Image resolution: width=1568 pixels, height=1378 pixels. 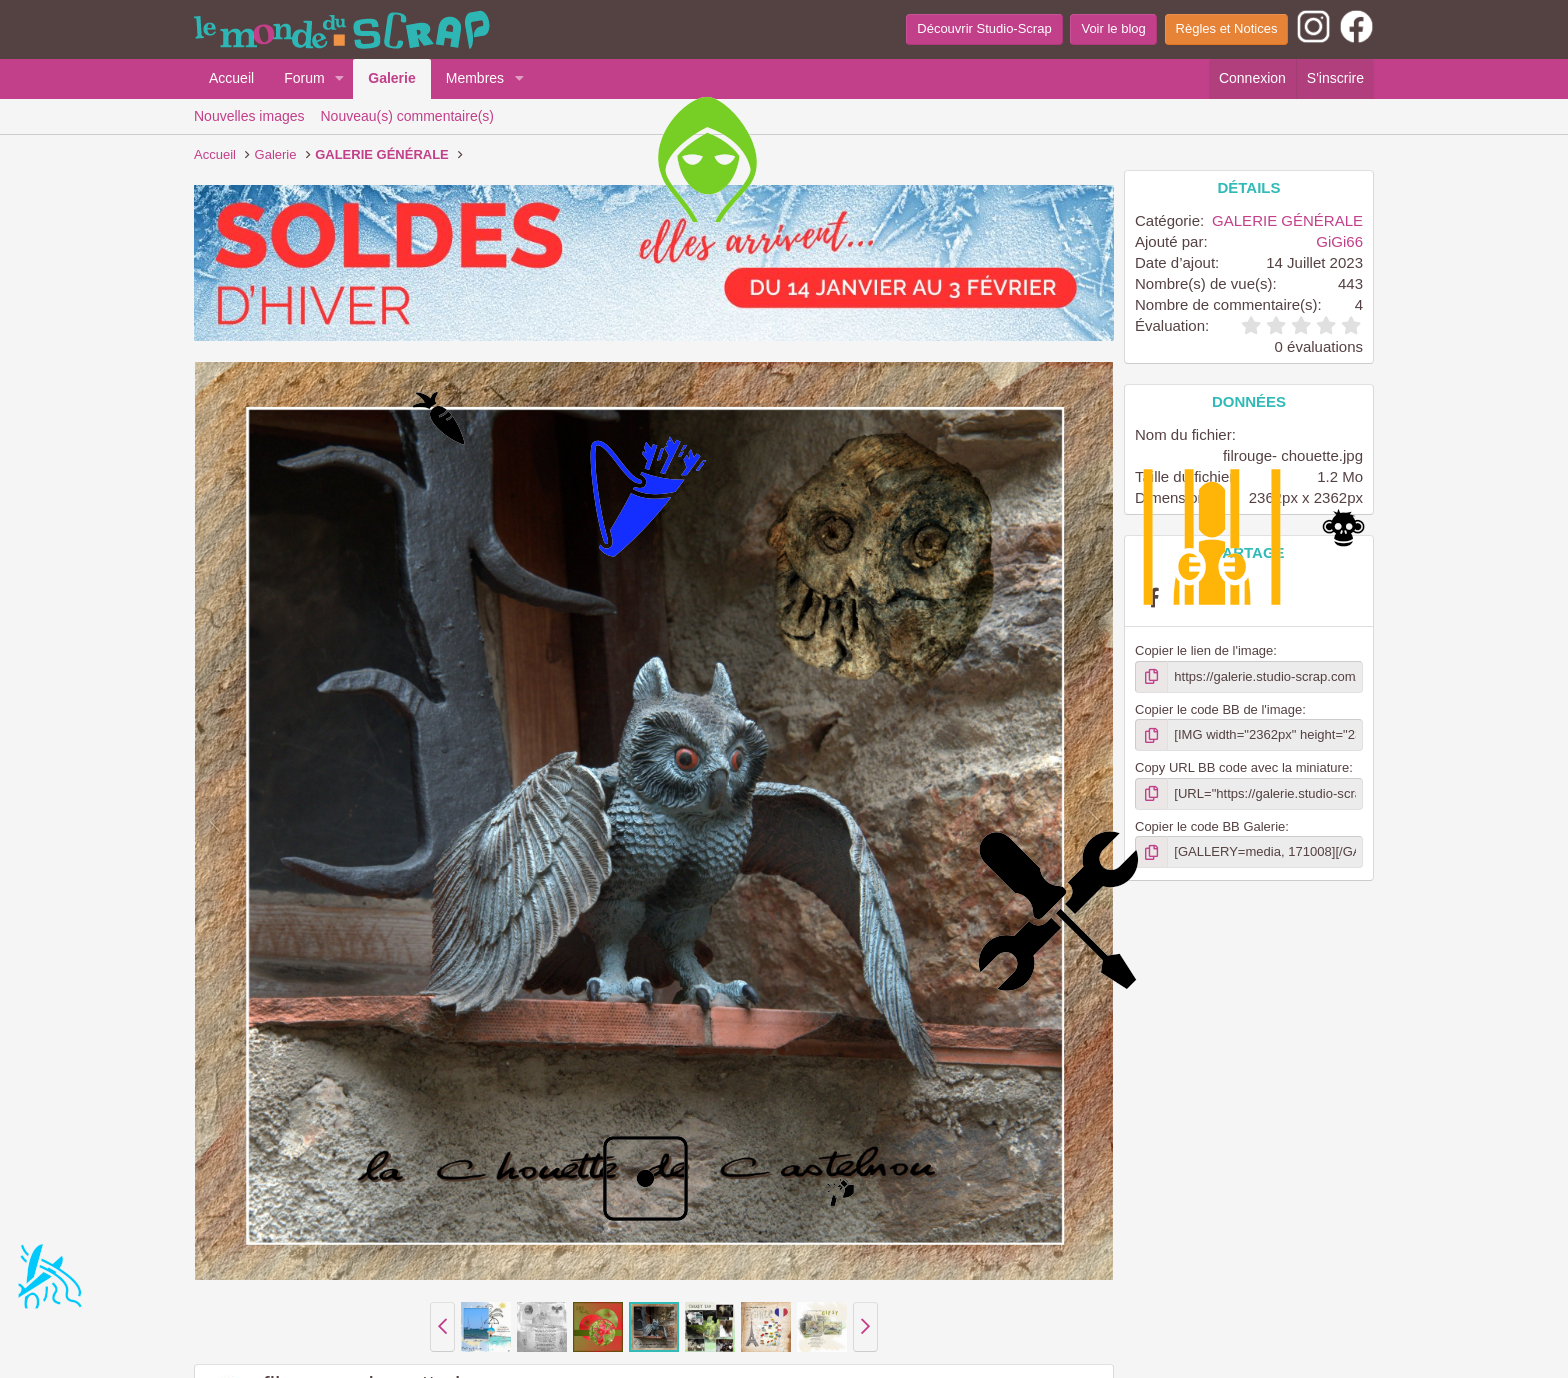 What do you see at coordinates (440, 419) in the screenshot?
I see `indicates vegetable or produce category` at bounding box center [440, 419].